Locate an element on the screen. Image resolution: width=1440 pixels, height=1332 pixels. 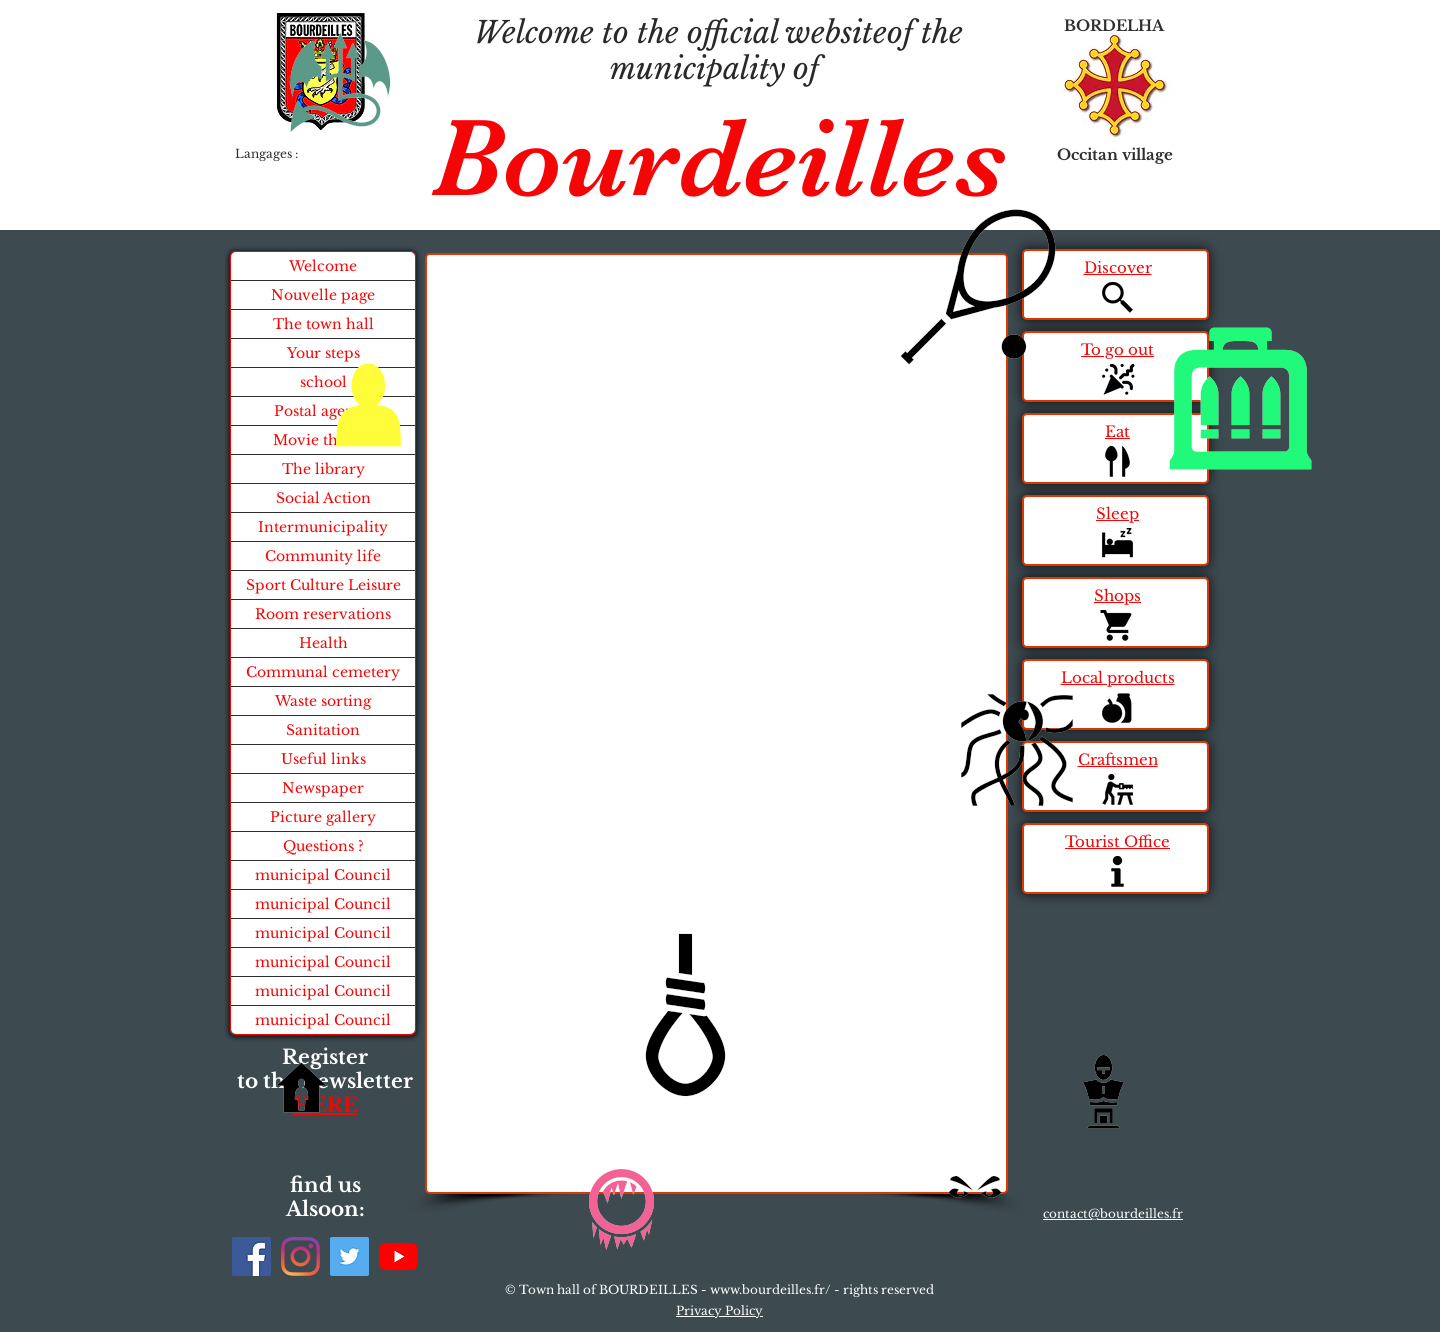
access tennis or racket sports games is located at coordinates (978, 287).